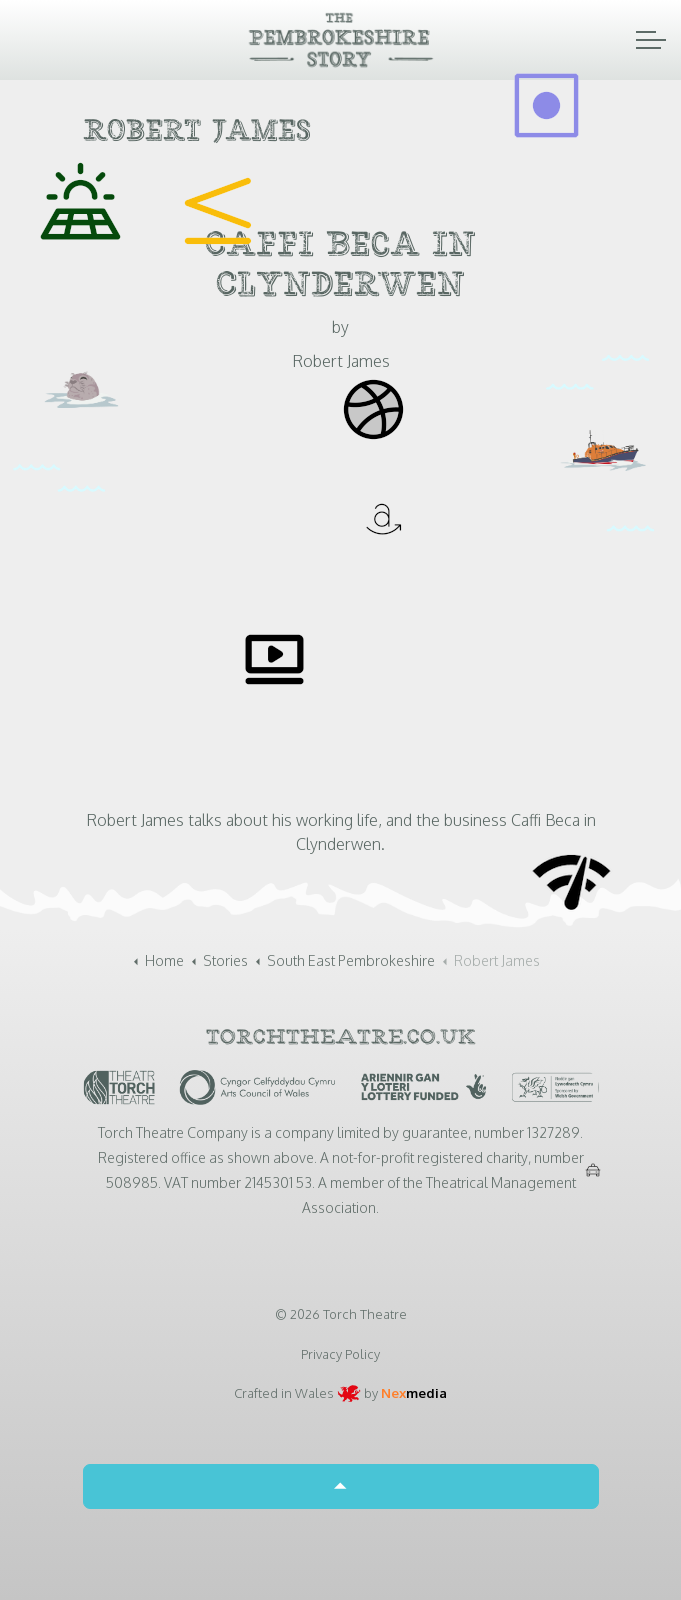 The width and height of the screenshot is (681, 1600). I want to click on less than or equal to mathematical operator, so click(219, 212).